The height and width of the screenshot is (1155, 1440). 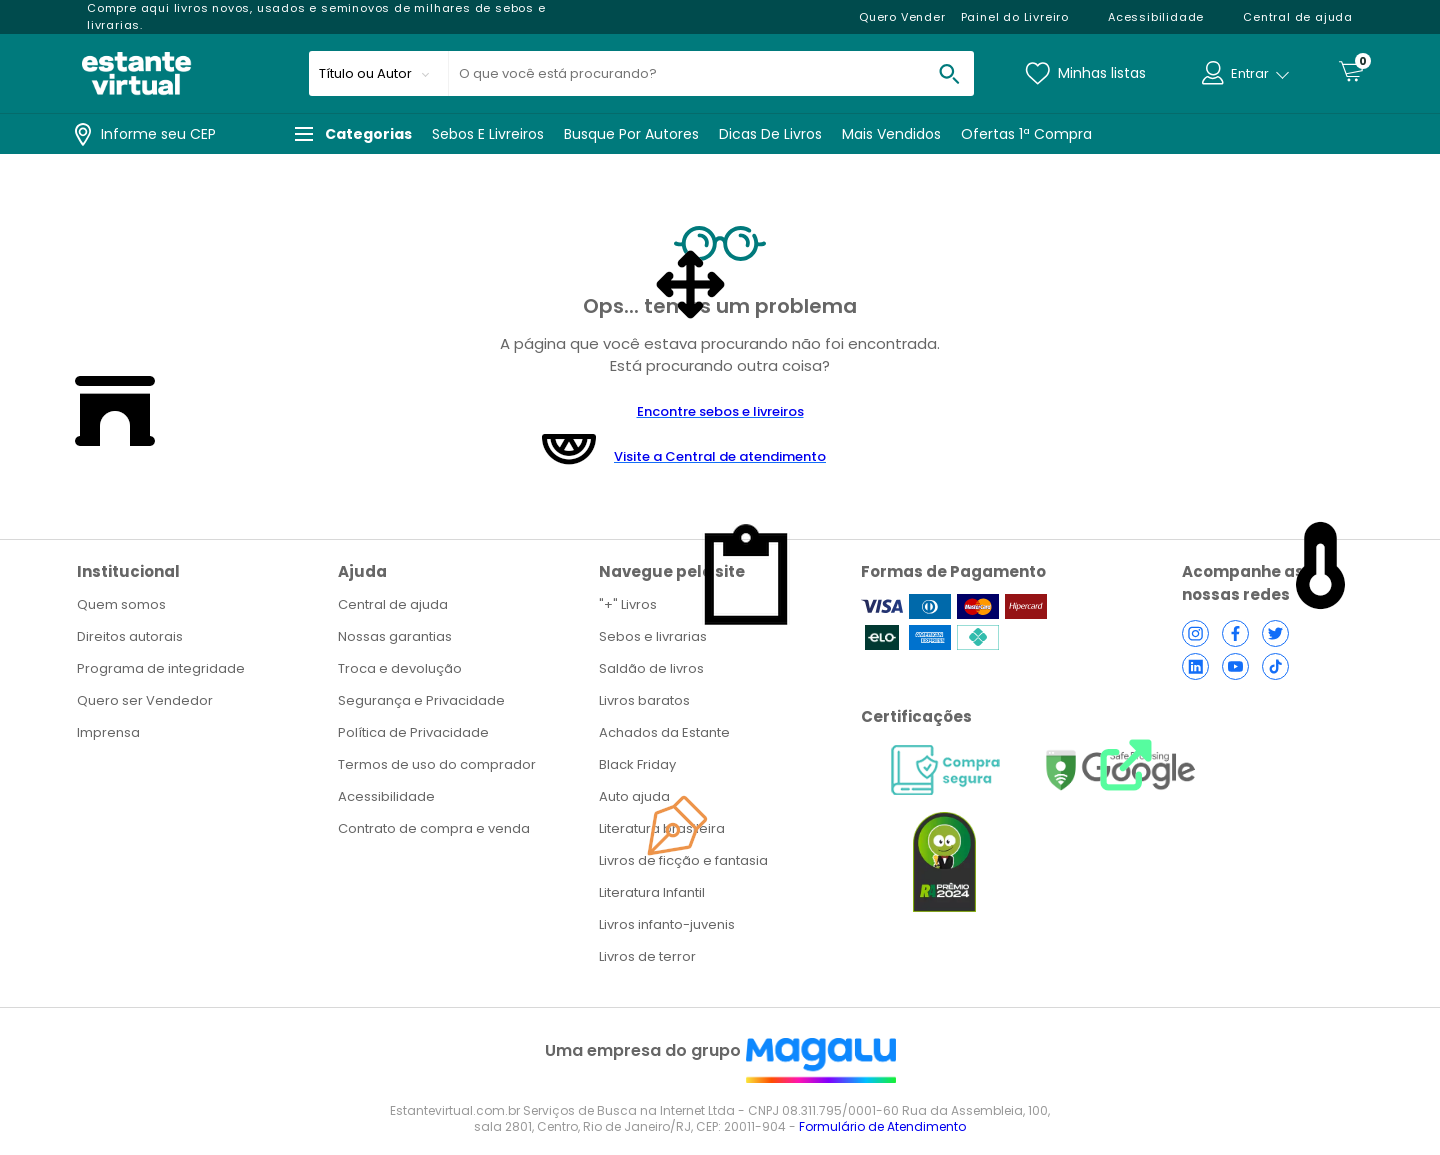 What do you see at coordinates (115, 411) in the screenshot?
I see `view architectural landmarks or monuments` at bounding box center [115, 411].